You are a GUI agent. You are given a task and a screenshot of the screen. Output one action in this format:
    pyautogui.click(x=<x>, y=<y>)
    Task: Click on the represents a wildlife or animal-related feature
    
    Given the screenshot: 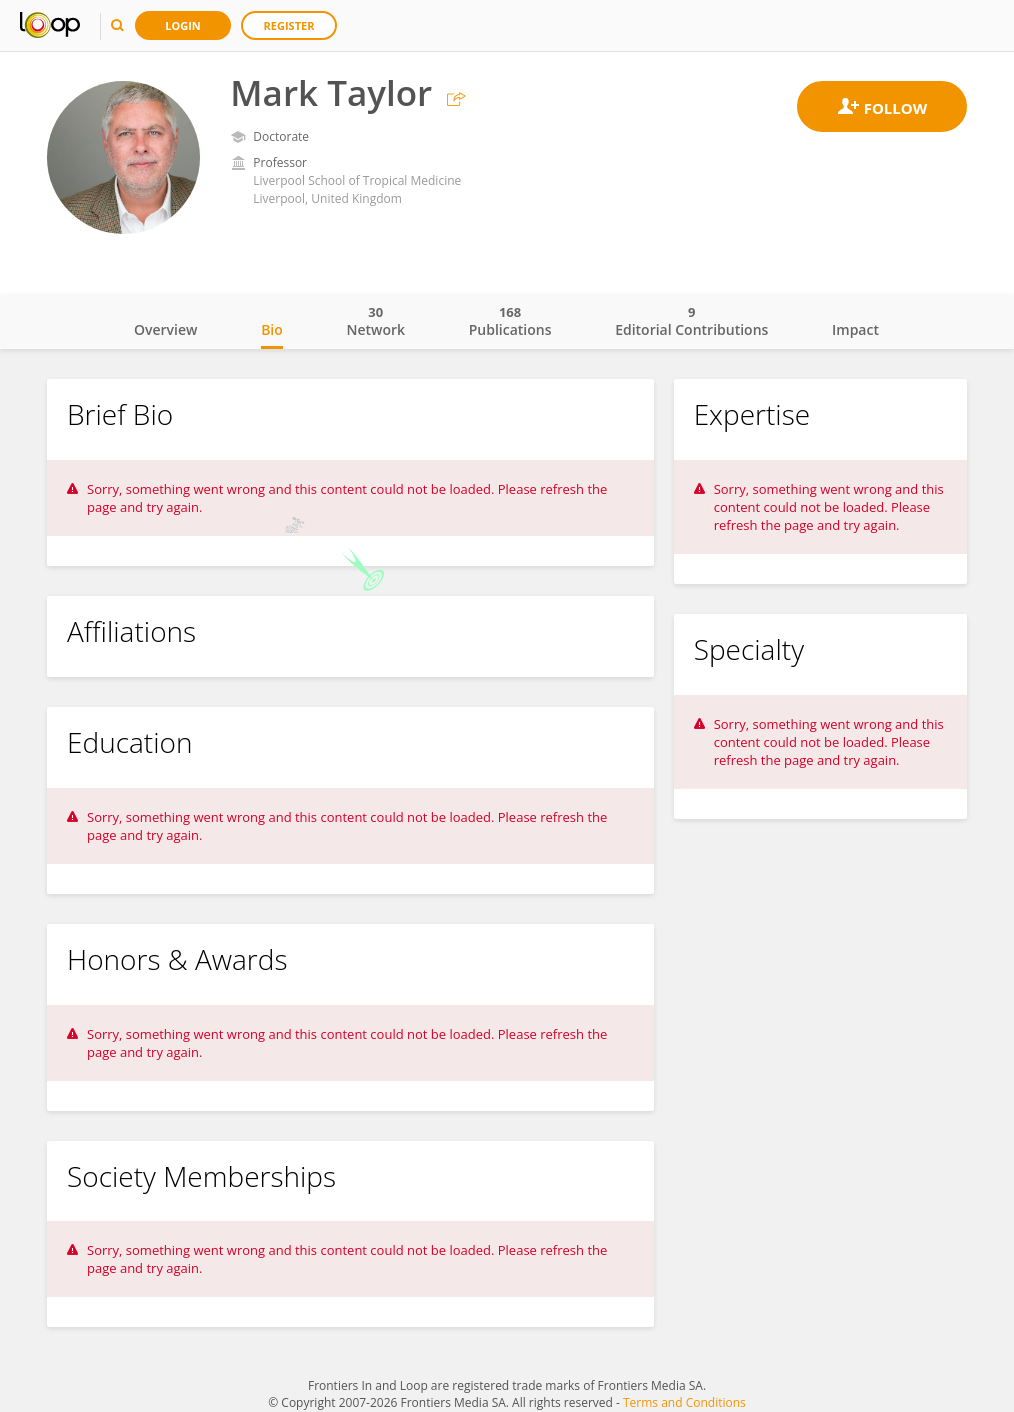 What is the action you would take?
    pyautogui.click(x=294, y=523)
    